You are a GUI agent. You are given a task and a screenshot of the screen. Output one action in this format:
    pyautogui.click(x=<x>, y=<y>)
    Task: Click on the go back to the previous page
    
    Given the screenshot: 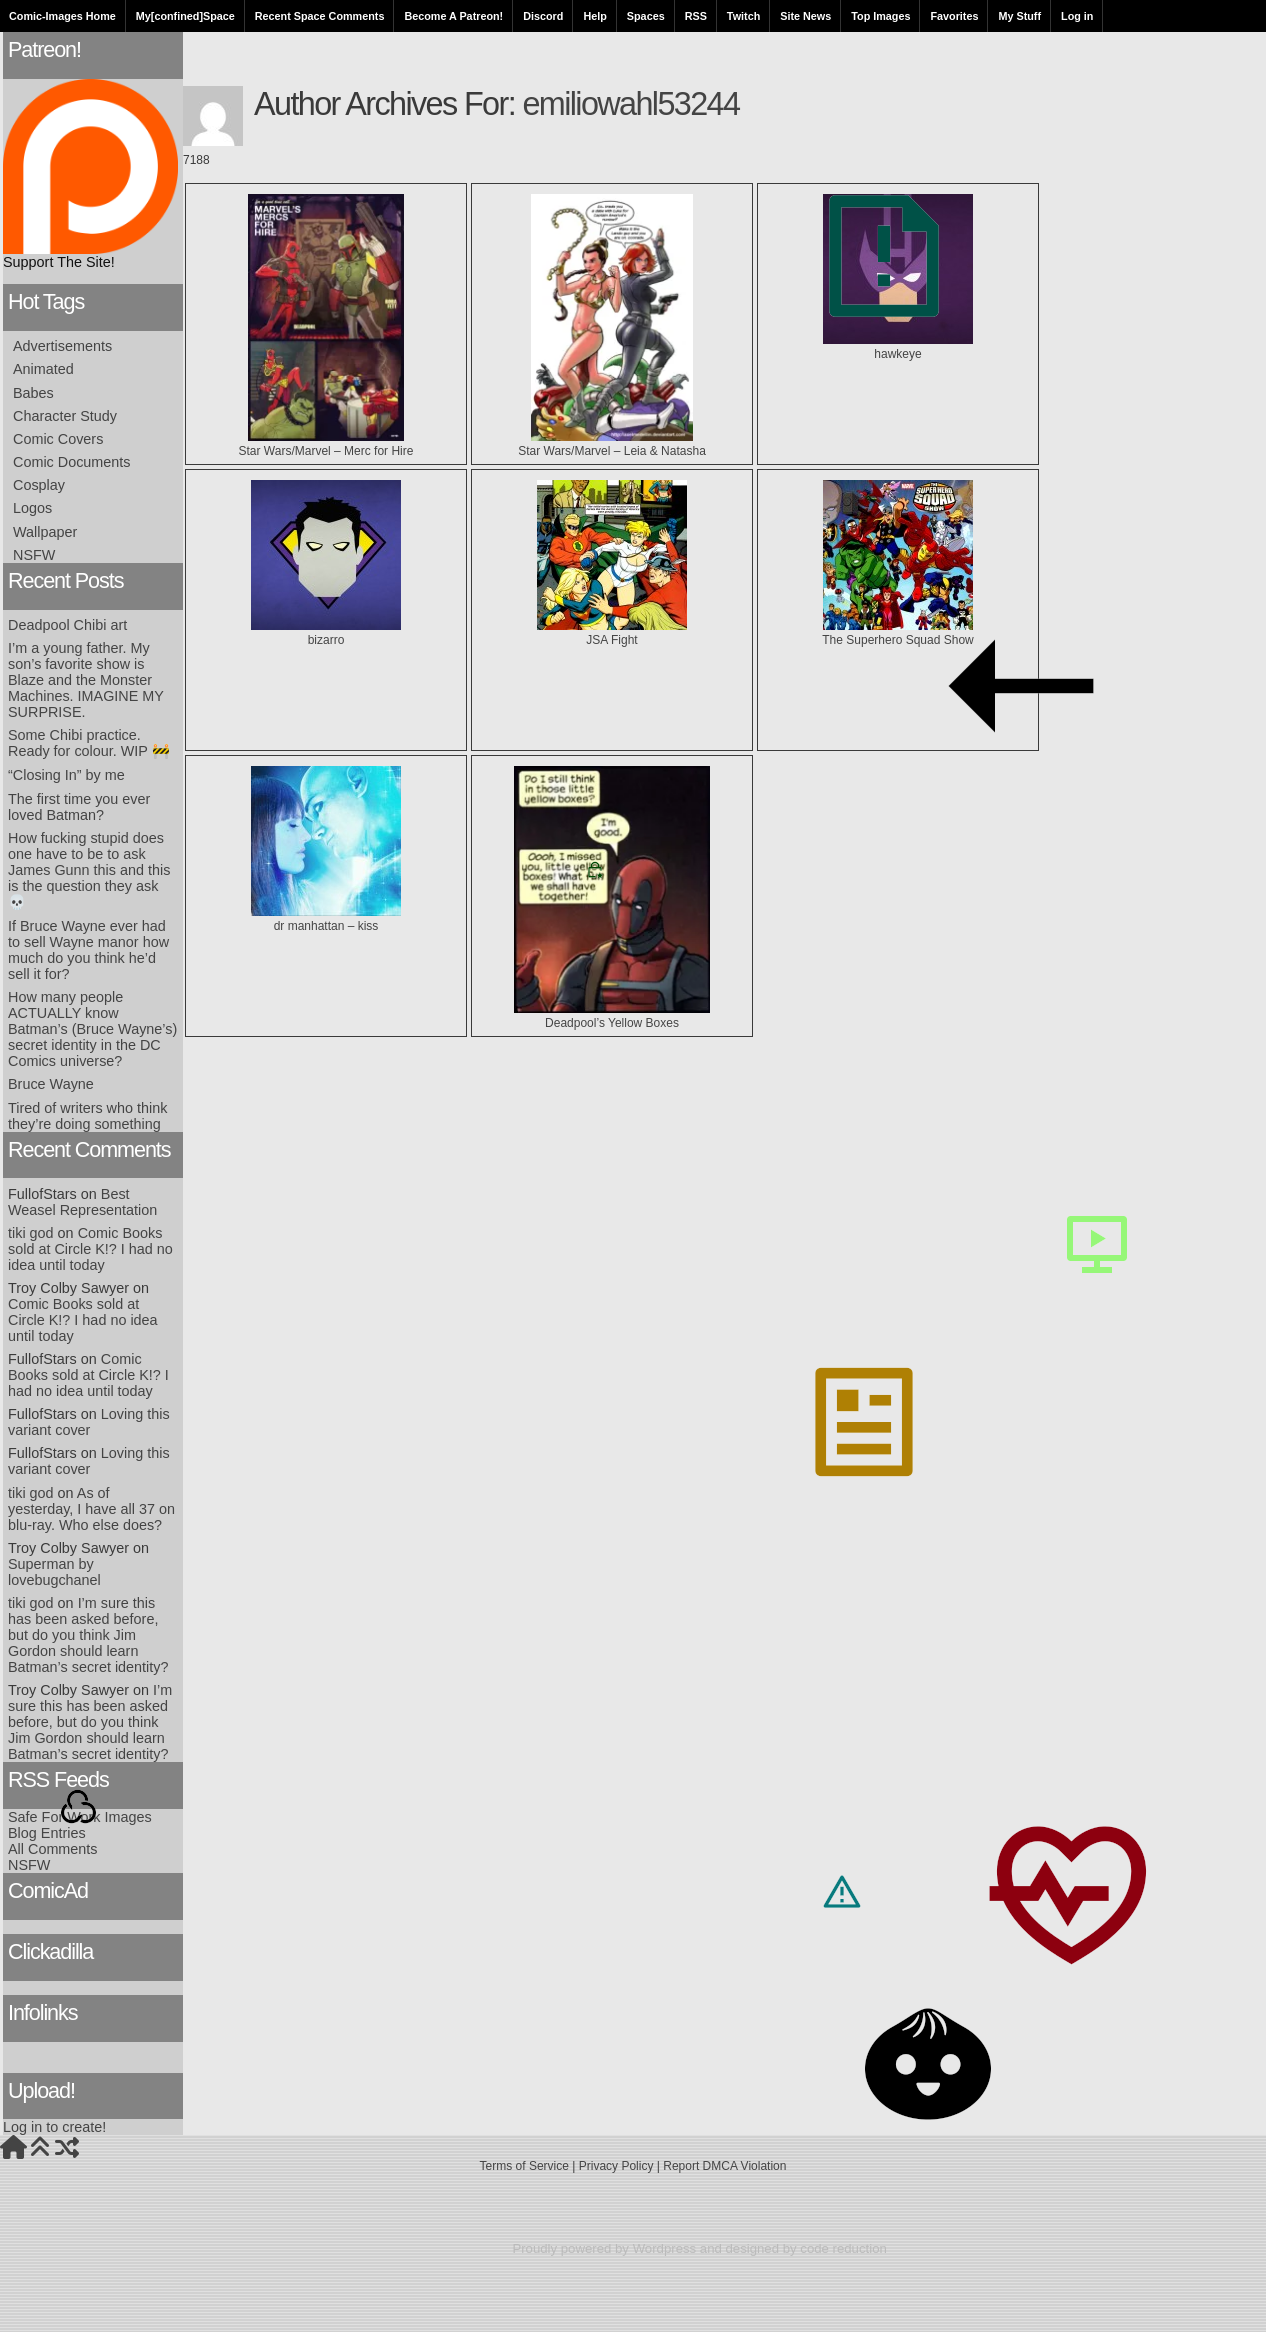 What is the action you would take?
    pyautogui.click(x=1021, y=686)
    